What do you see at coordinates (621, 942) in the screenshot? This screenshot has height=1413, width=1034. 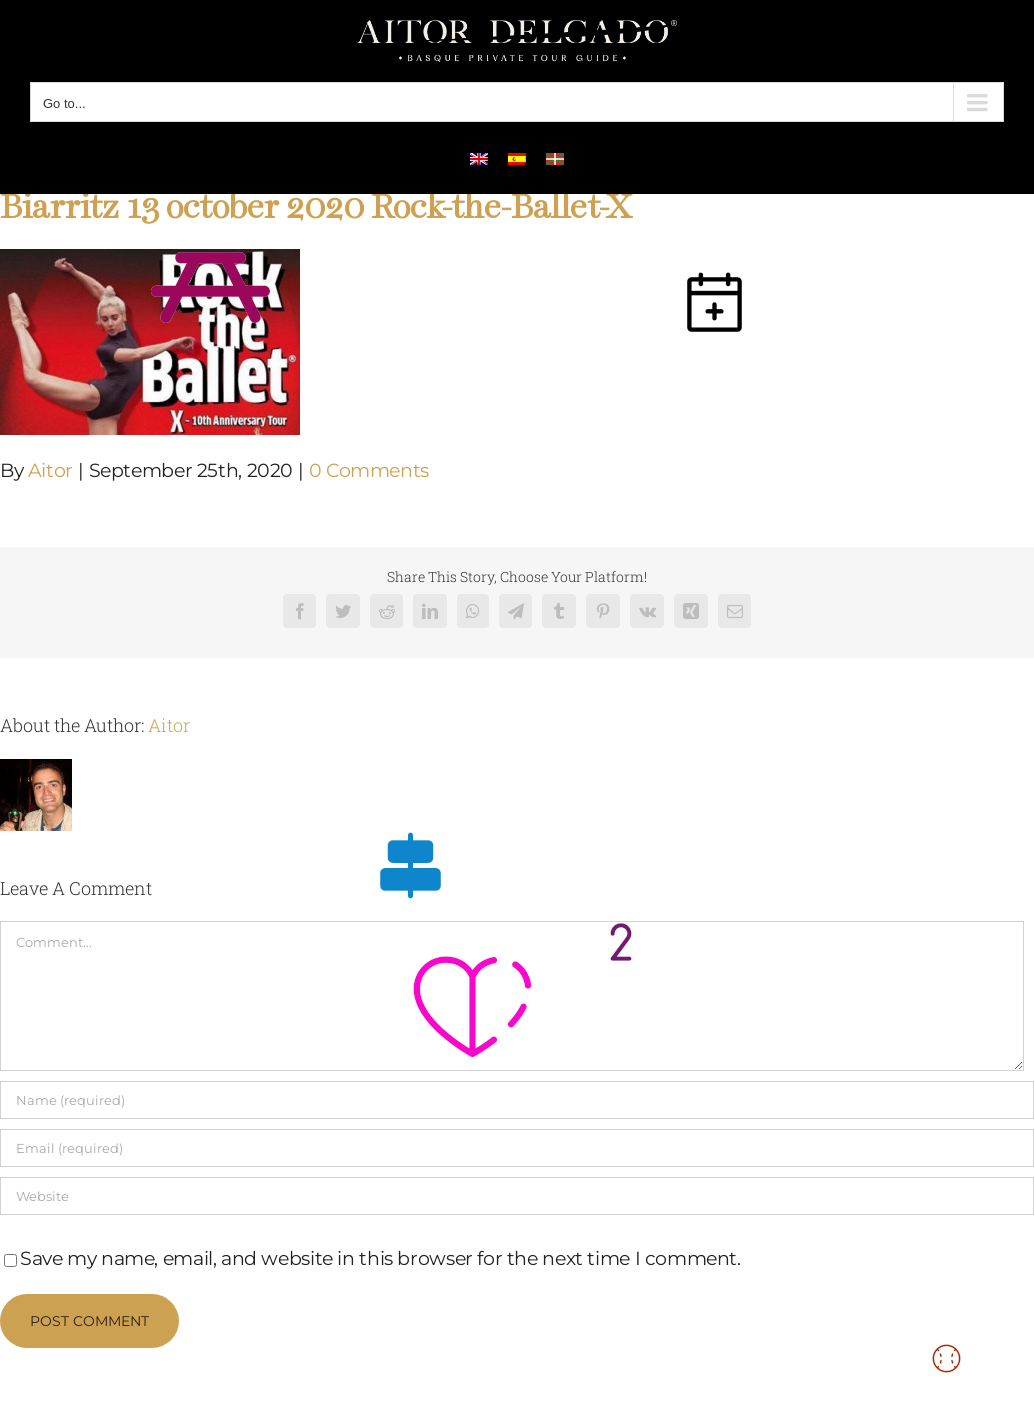 I see `indicates step 2 in a multi-step process` at bounding box center [621, 942].